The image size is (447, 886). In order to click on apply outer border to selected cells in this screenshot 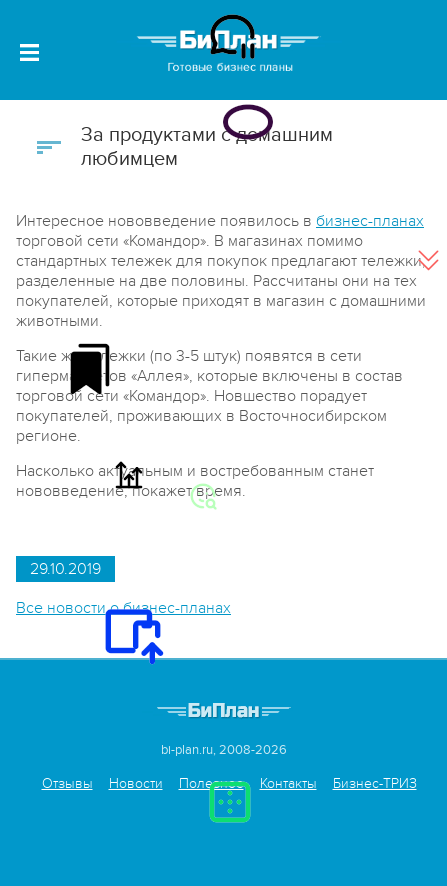, I will do `click(230, 802)`.